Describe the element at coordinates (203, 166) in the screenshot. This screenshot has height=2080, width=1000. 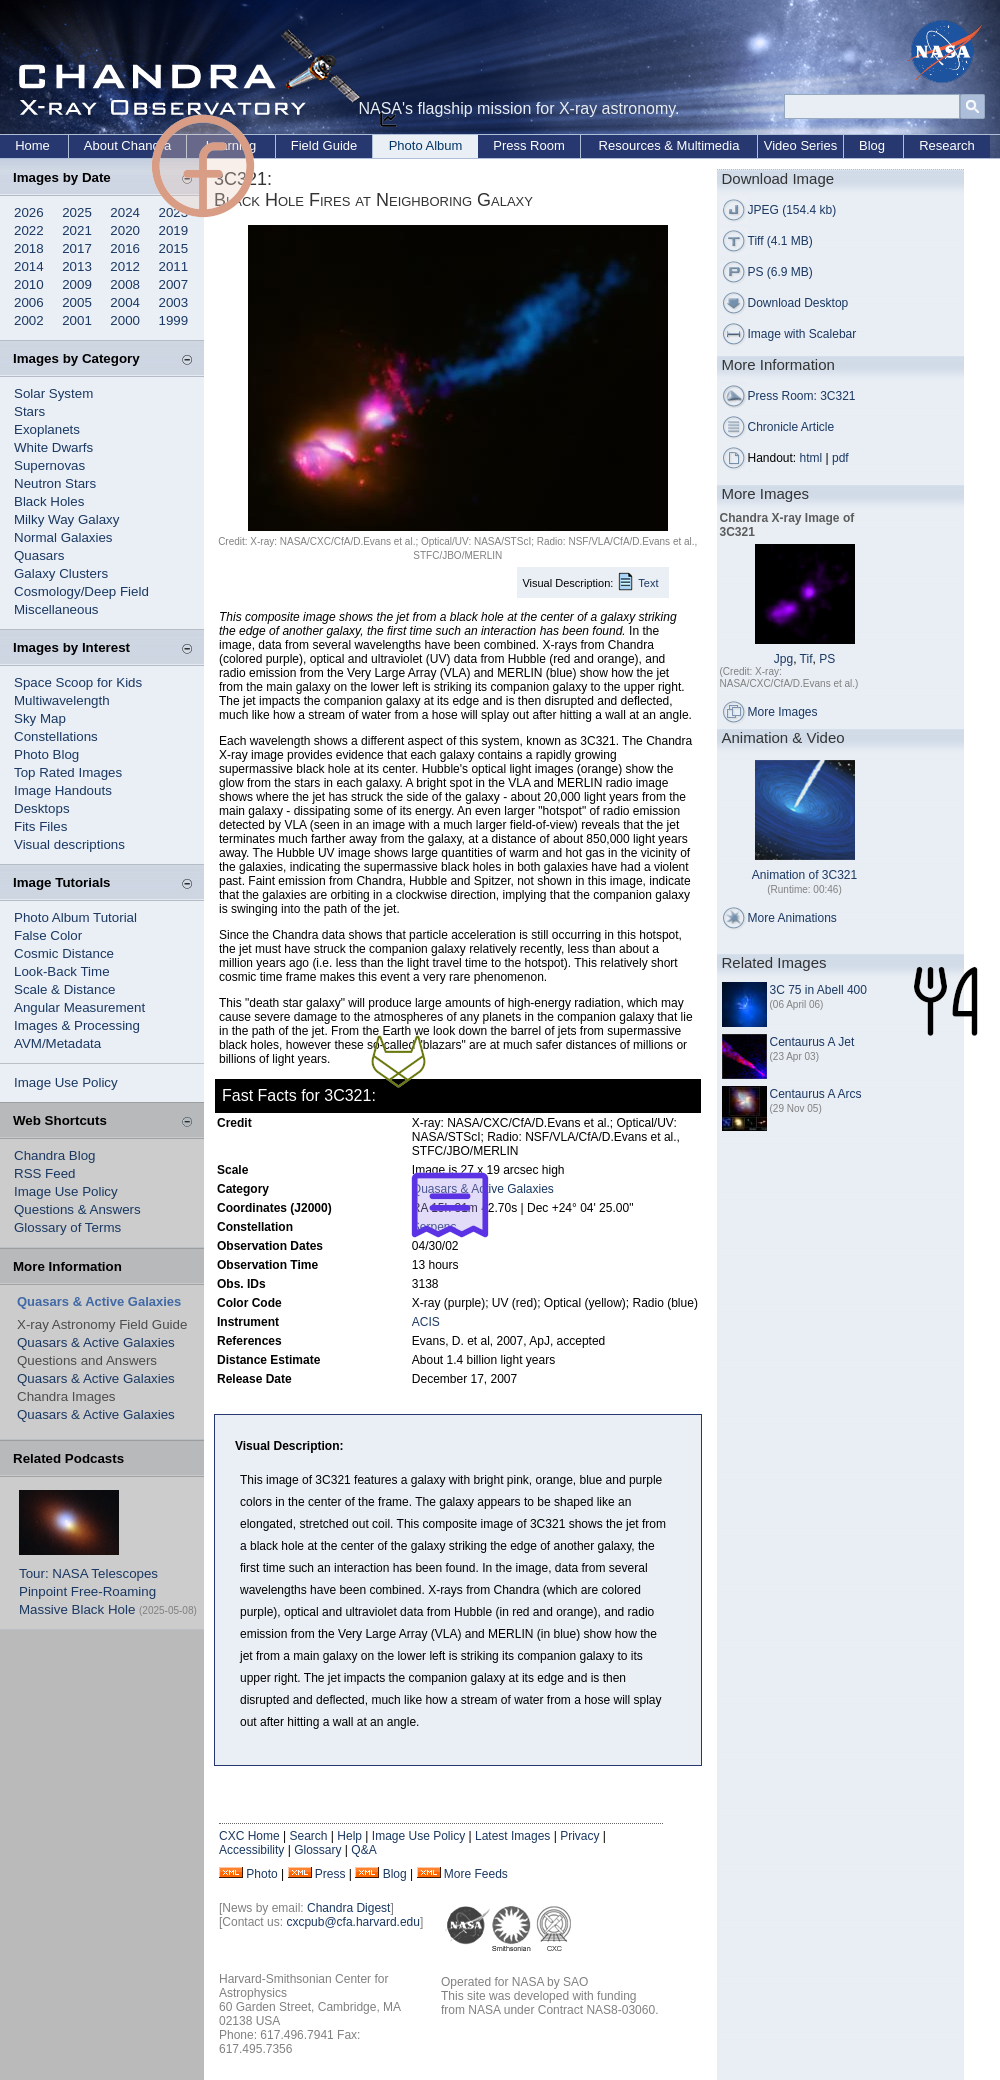
I see `link to facebook profile or page` at that location.